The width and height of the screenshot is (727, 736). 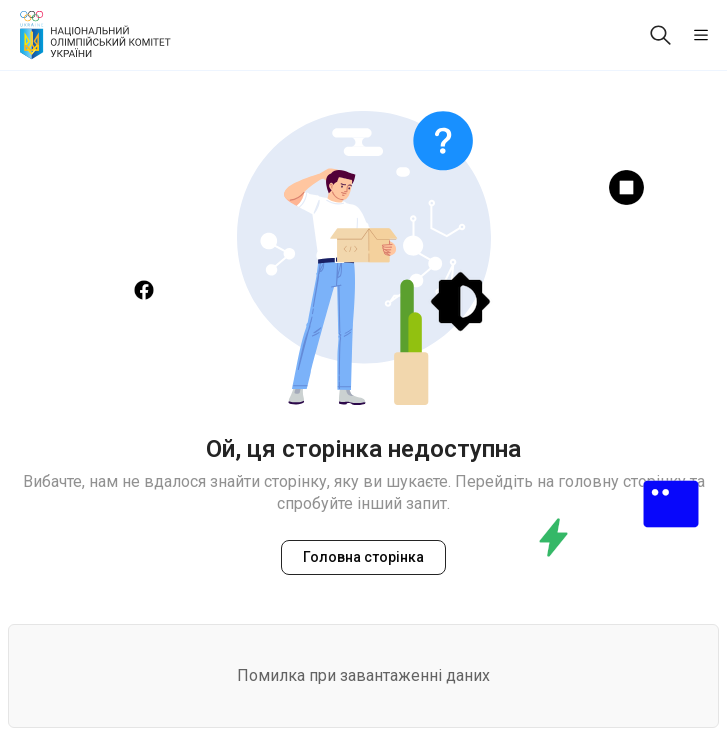 I want to click on open Facebook app, so click(x=144, y=290).